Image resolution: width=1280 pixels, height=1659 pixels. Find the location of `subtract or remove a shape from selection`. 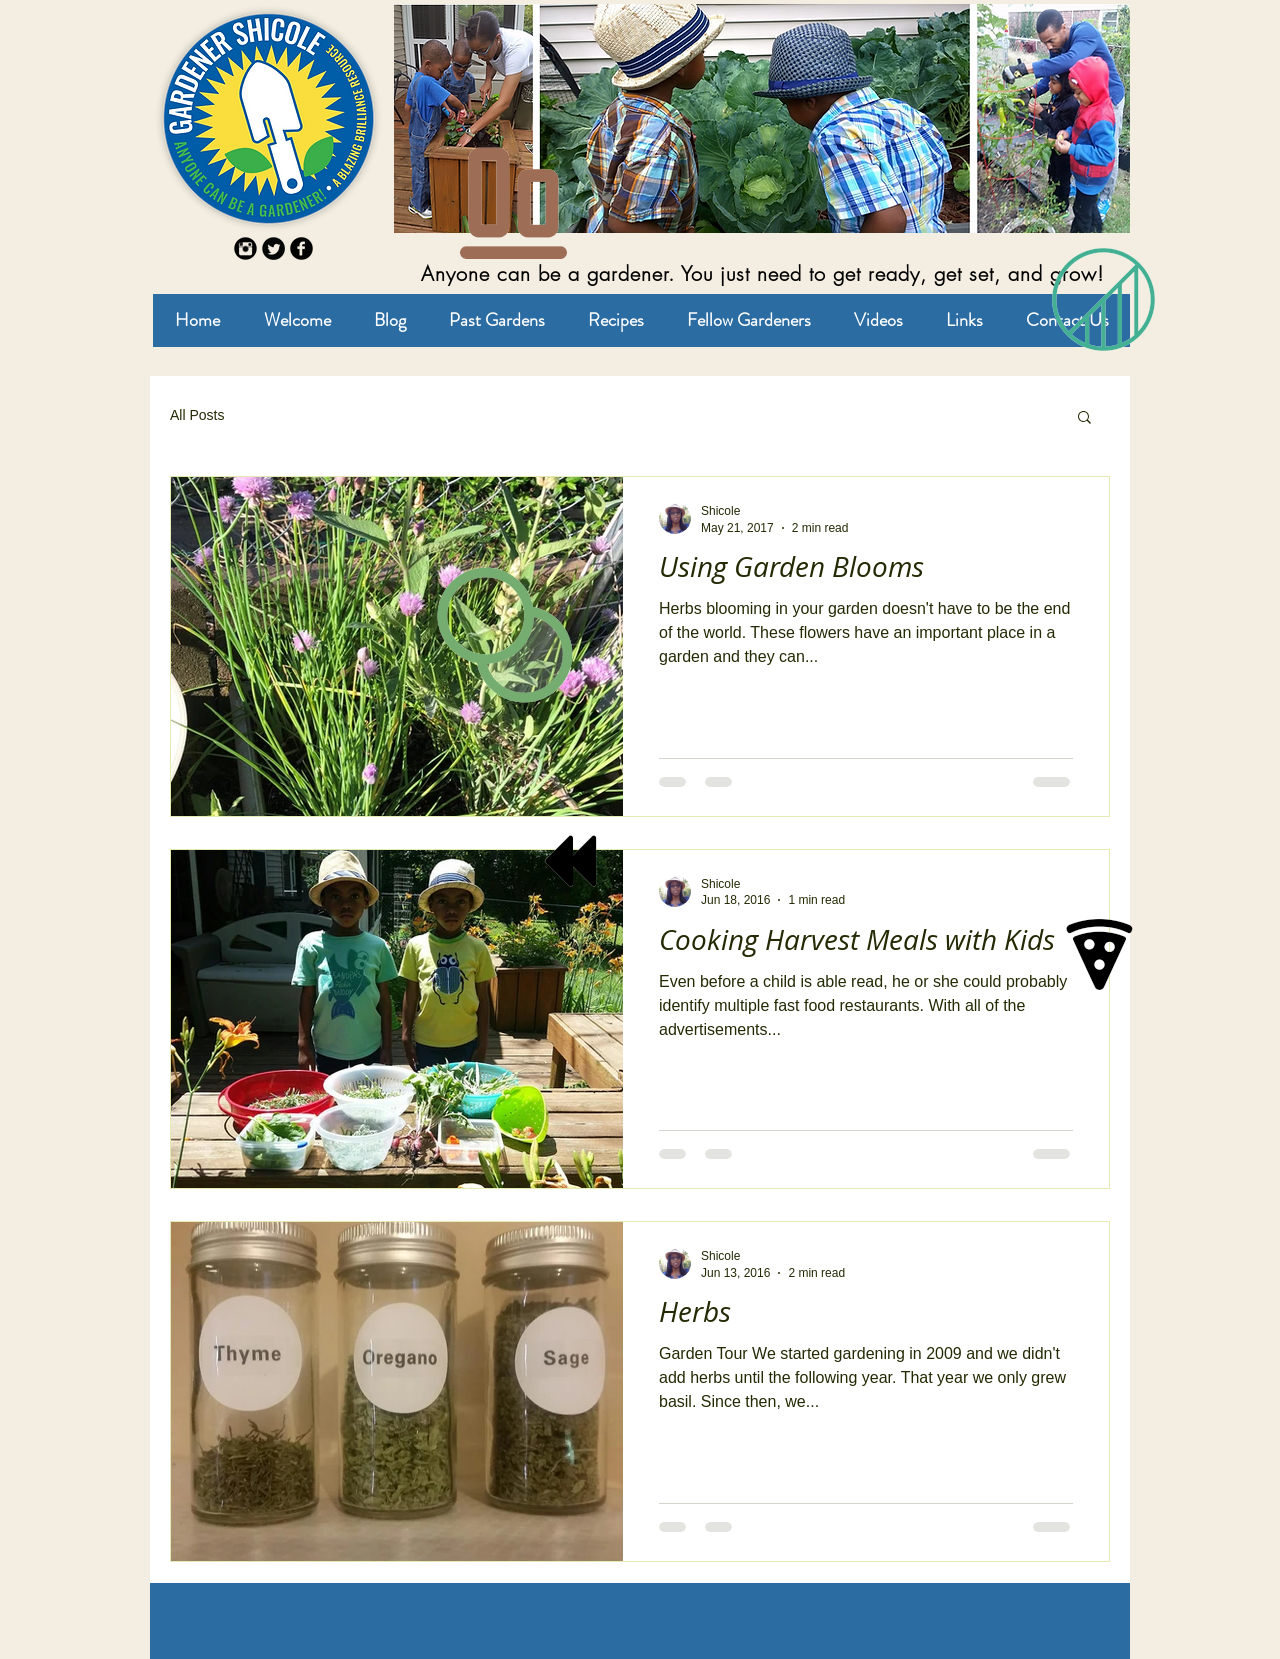

subtract or remove a shape from selection is located at coordinates (505, 635).